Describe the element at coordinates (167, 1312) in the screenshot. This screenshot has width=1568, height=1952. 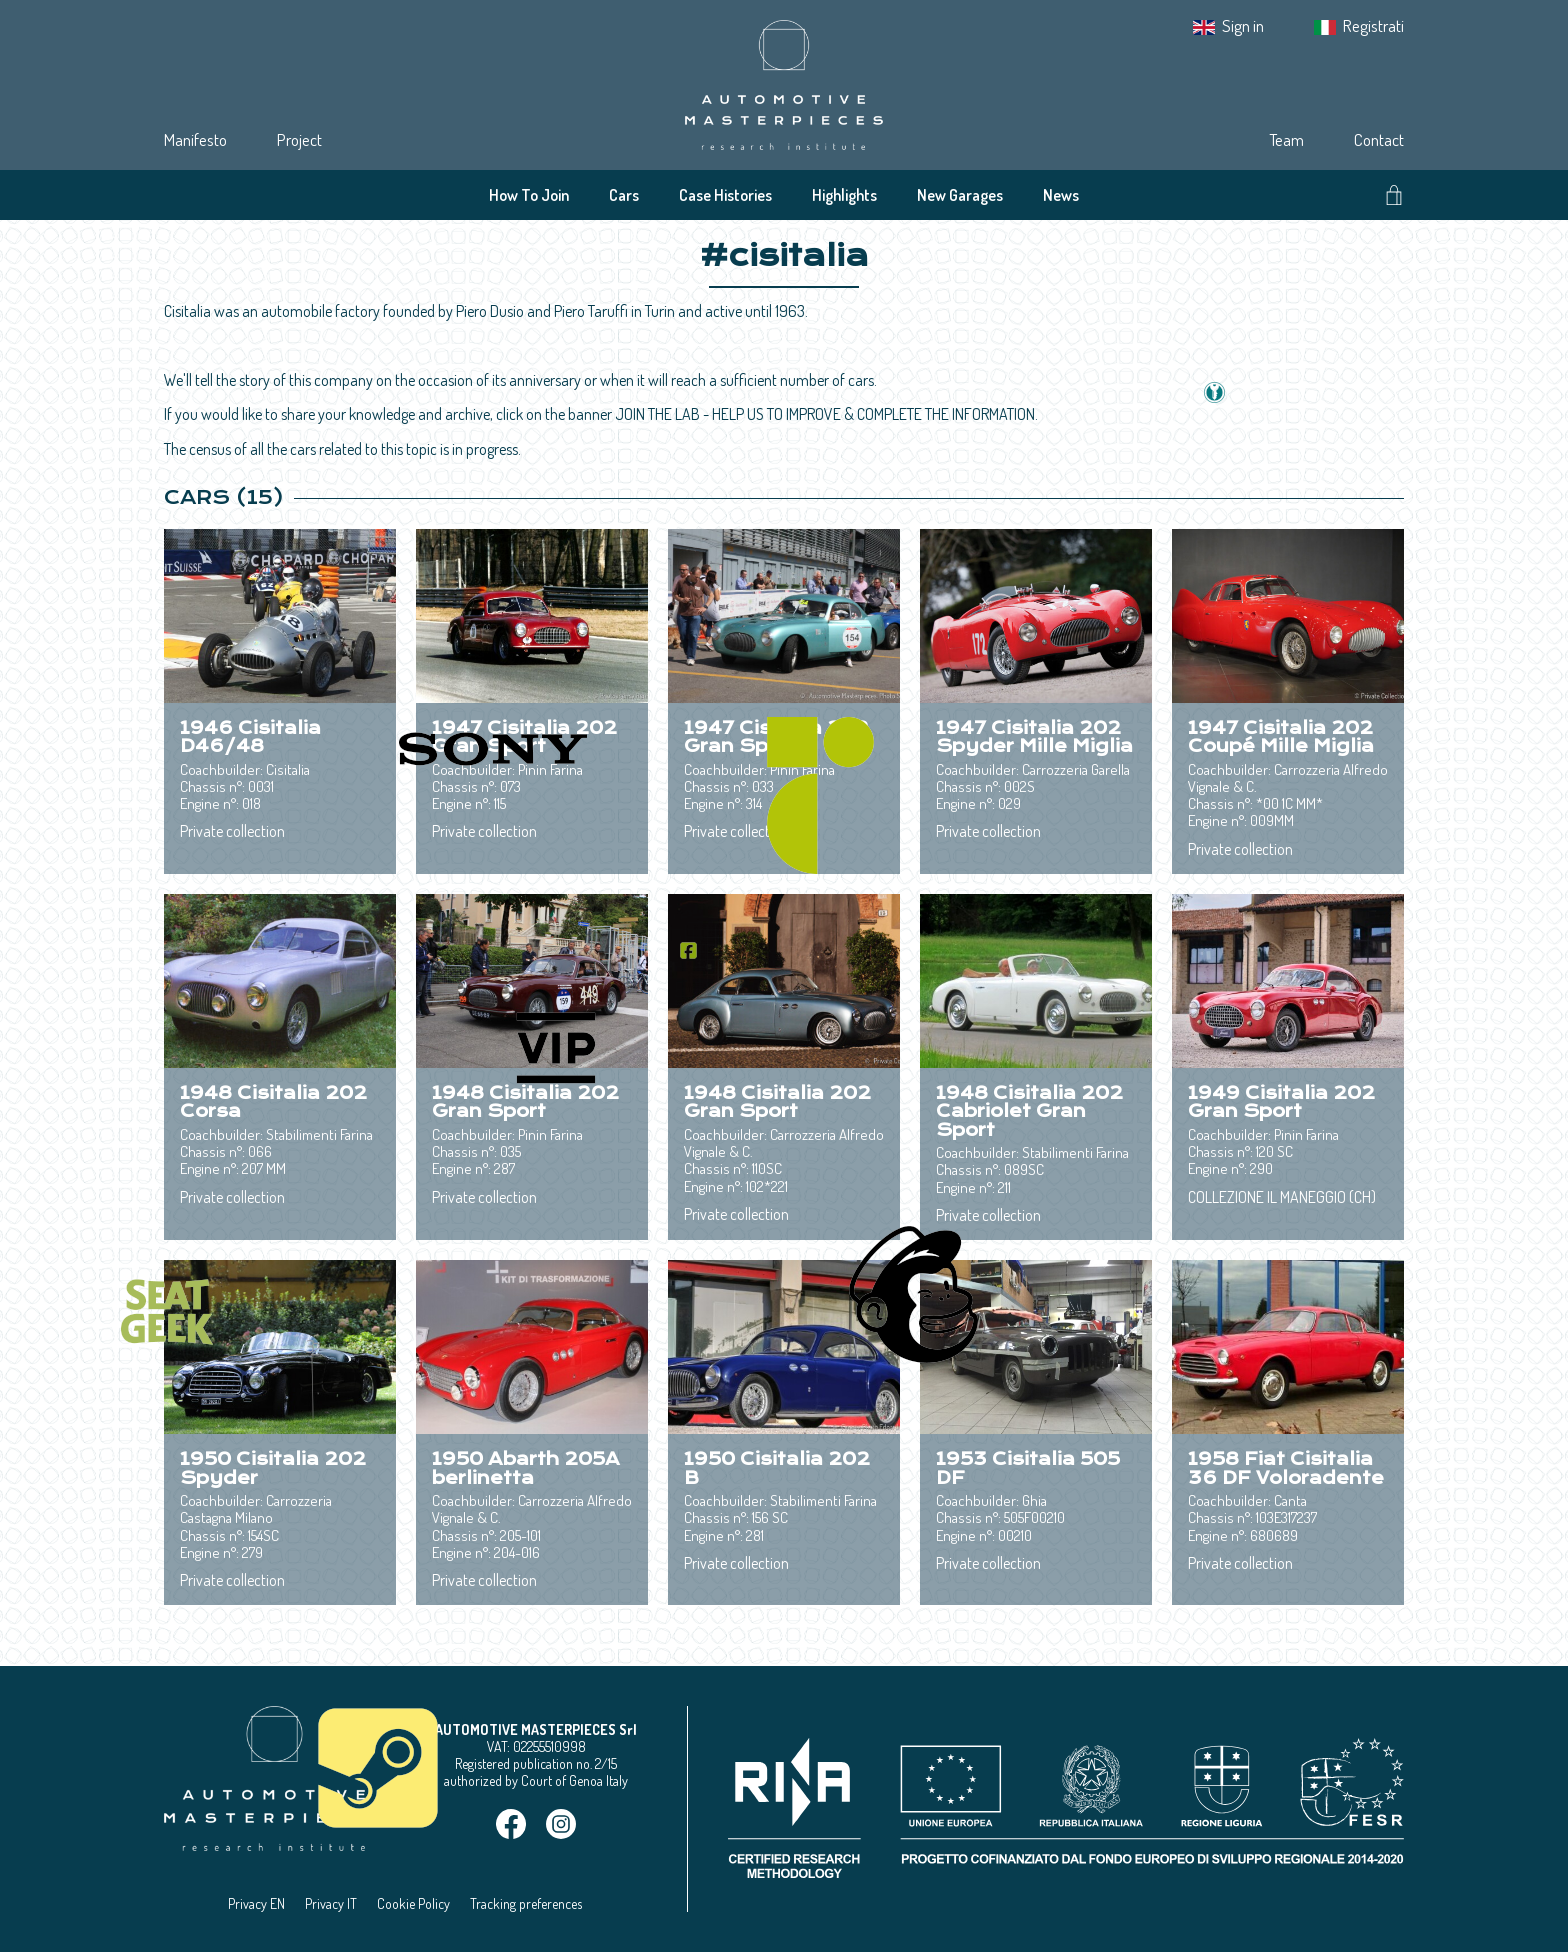
I see `open the SeatGeek app` at that location.